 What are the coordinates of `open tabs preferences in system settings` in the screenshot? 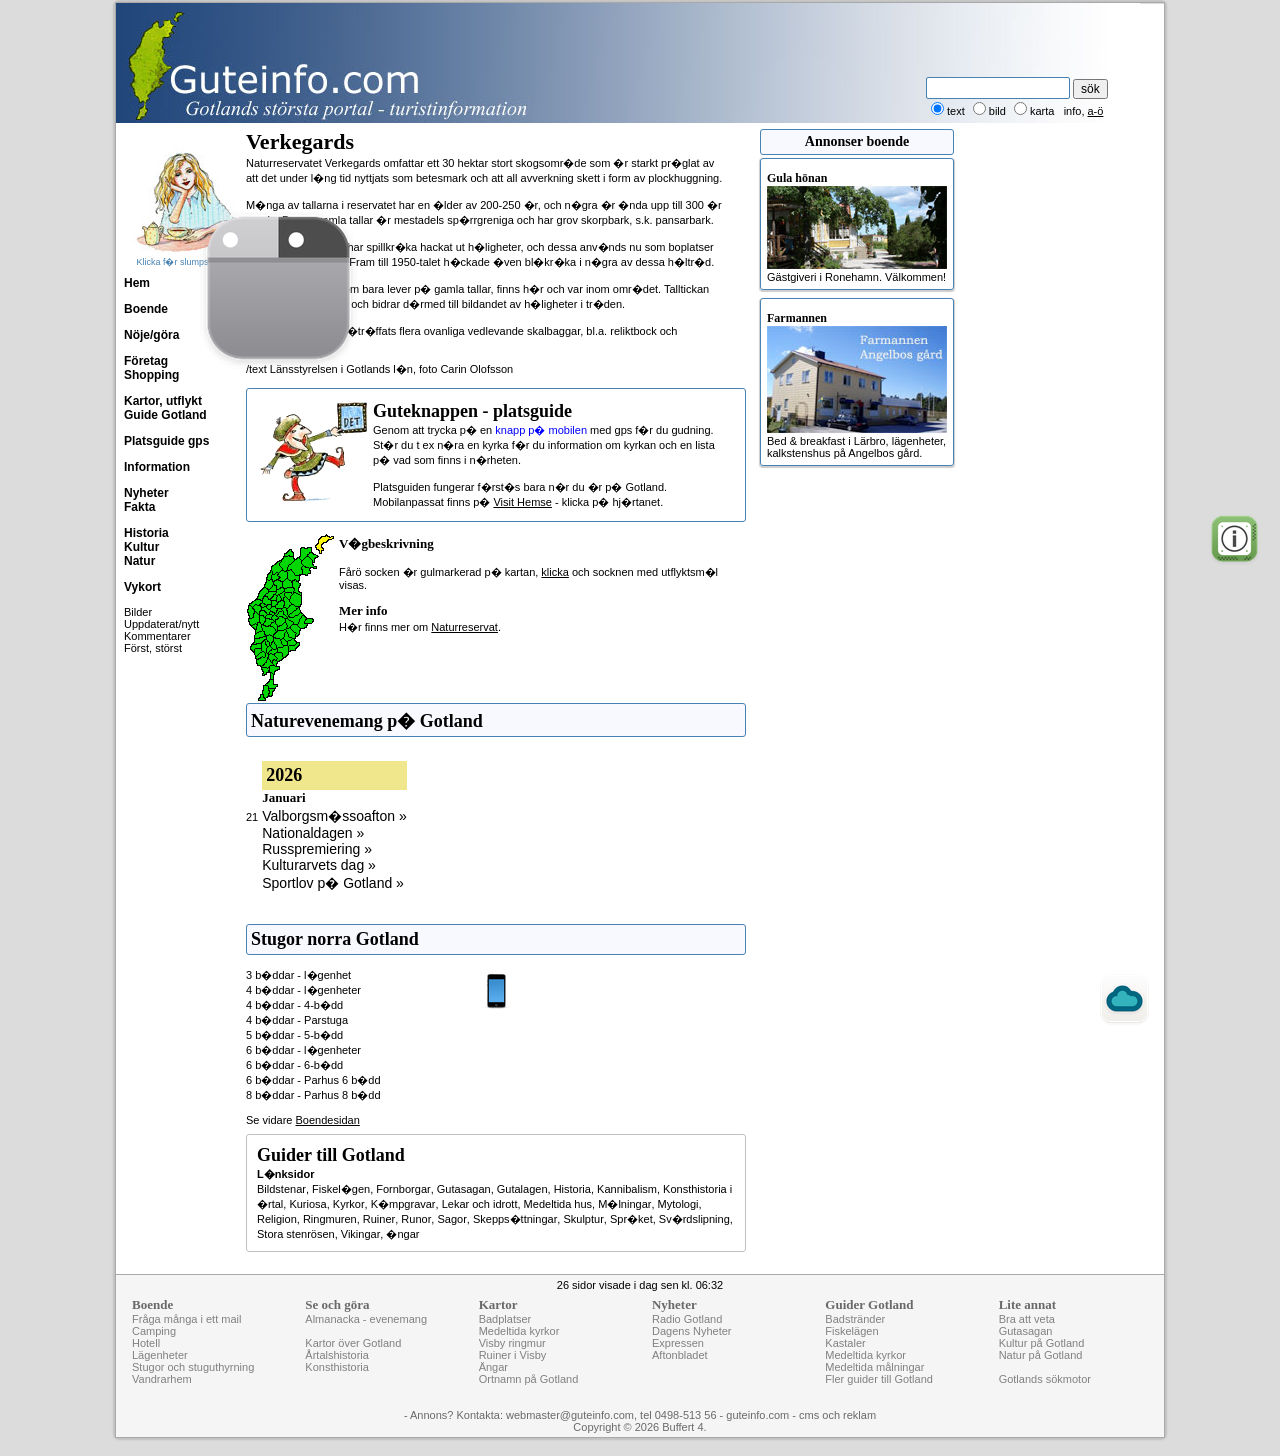 It's located at (278, 290).